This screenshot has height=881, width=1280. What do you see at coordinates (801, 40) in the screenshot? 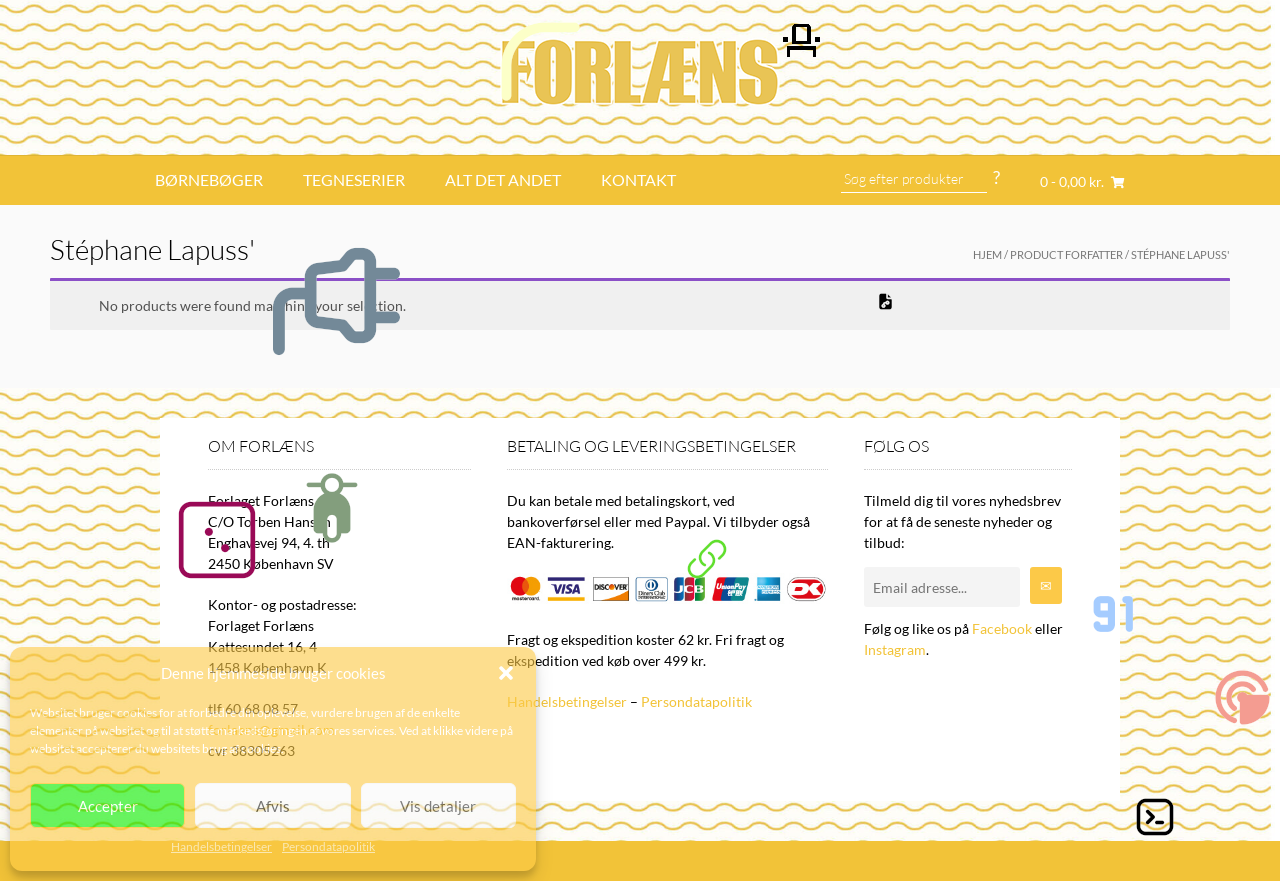
I see `select or reserve a seat` at bounding box center [801, 40].